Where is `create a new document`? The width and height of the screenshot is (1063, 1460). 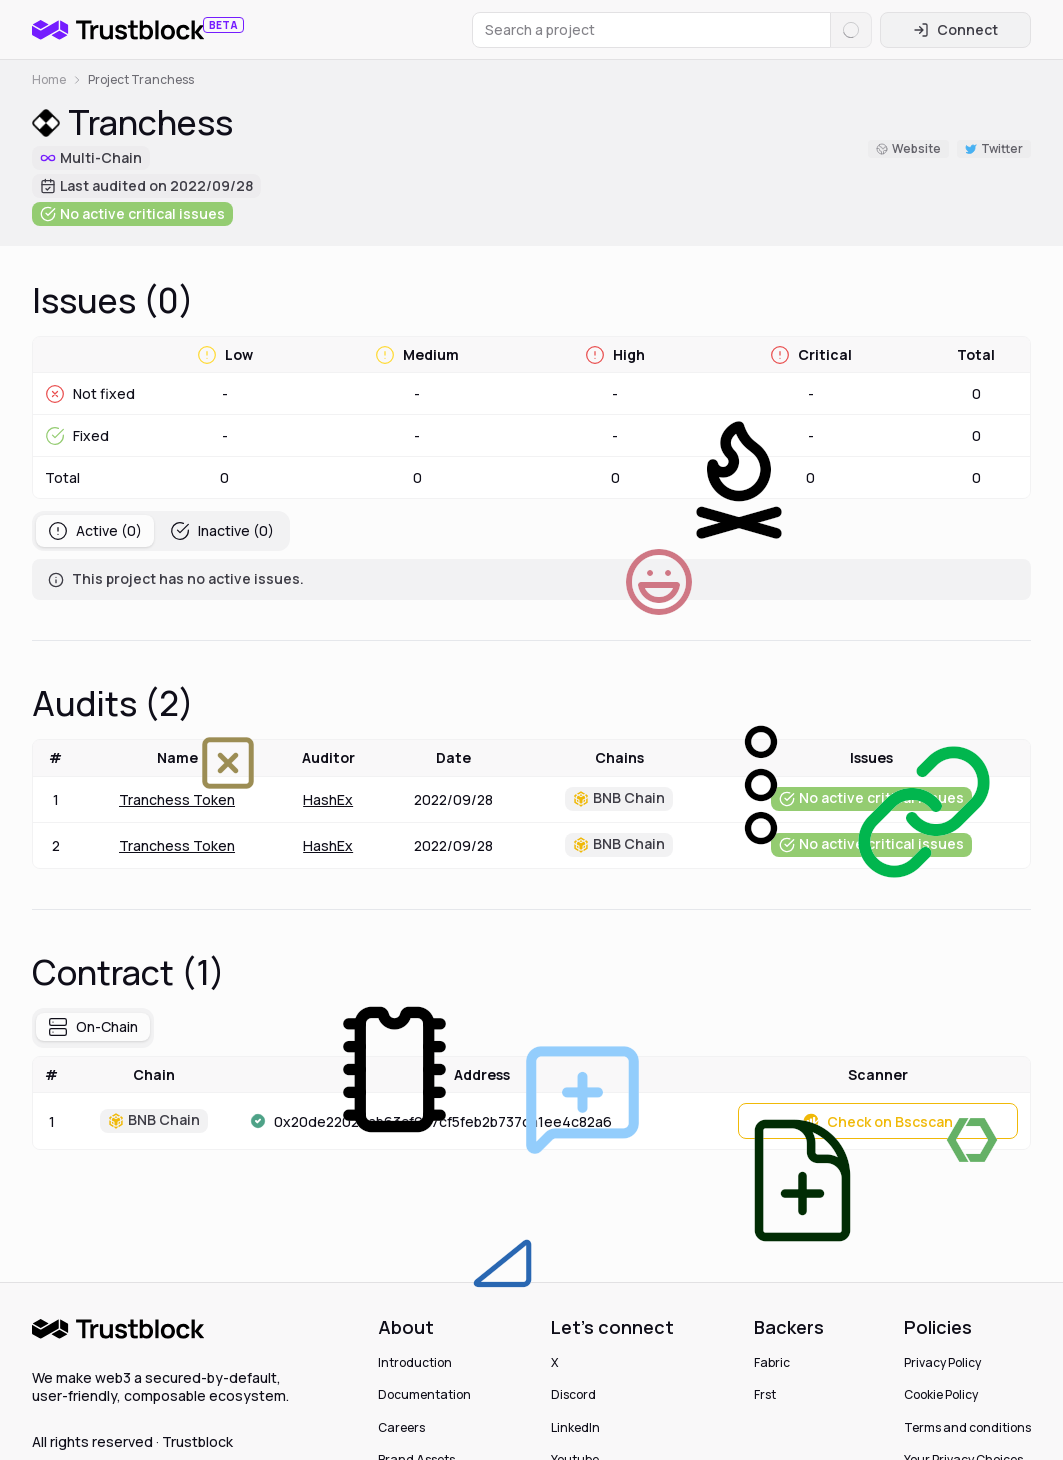 create a new document is located at coordinates (802, 1180).